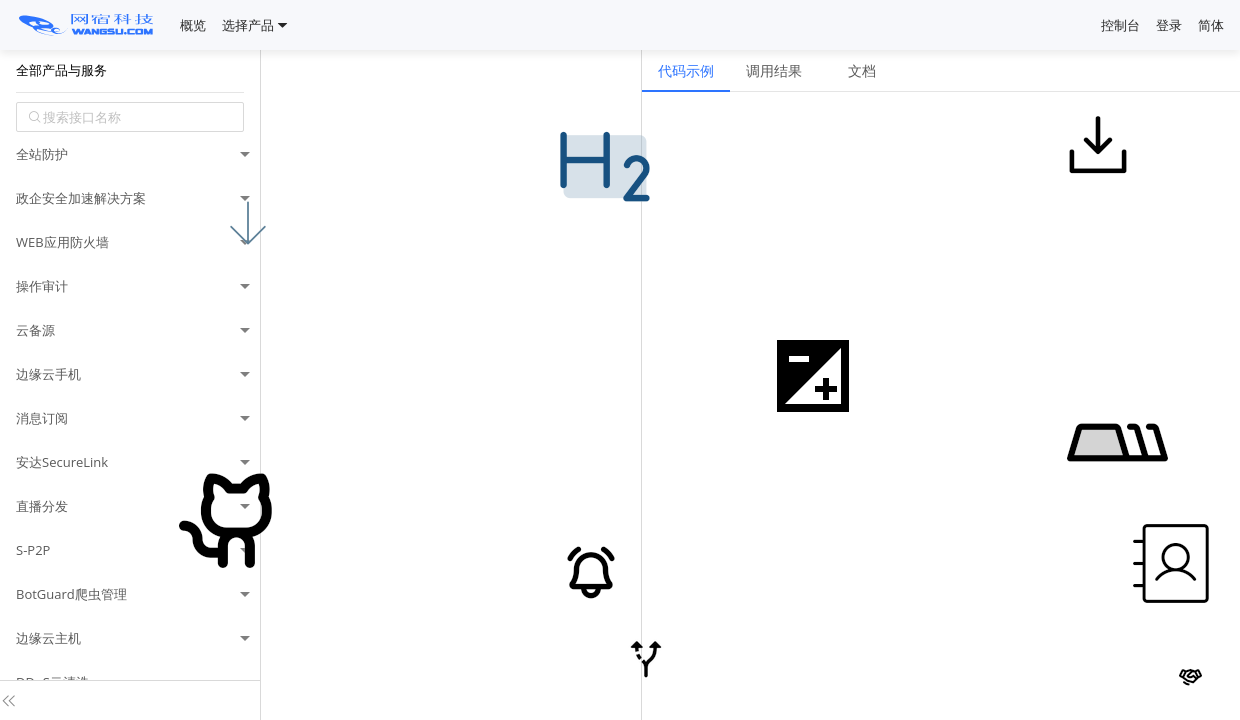 This screenshot has height=720, width=1240. I want to click on scroll down or view more content, so click(248, 223).